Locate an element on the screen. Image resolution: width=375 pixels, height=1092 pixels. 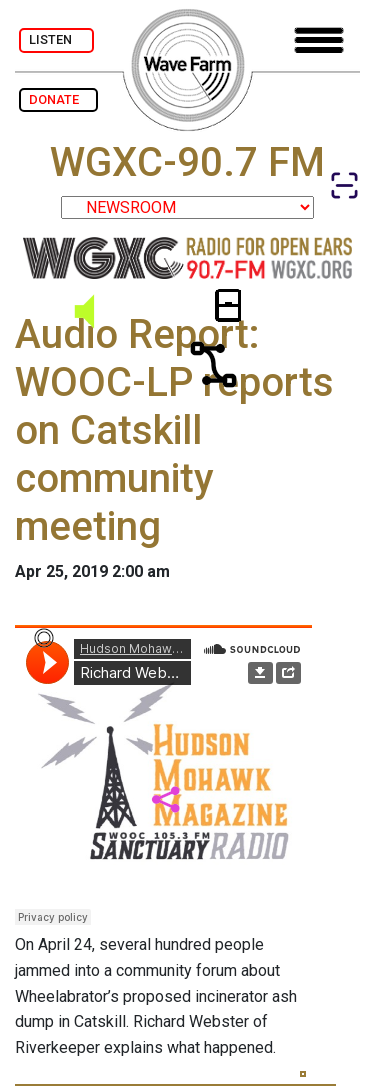
scan a barcode or QR code is located at coordinates (344, 185).